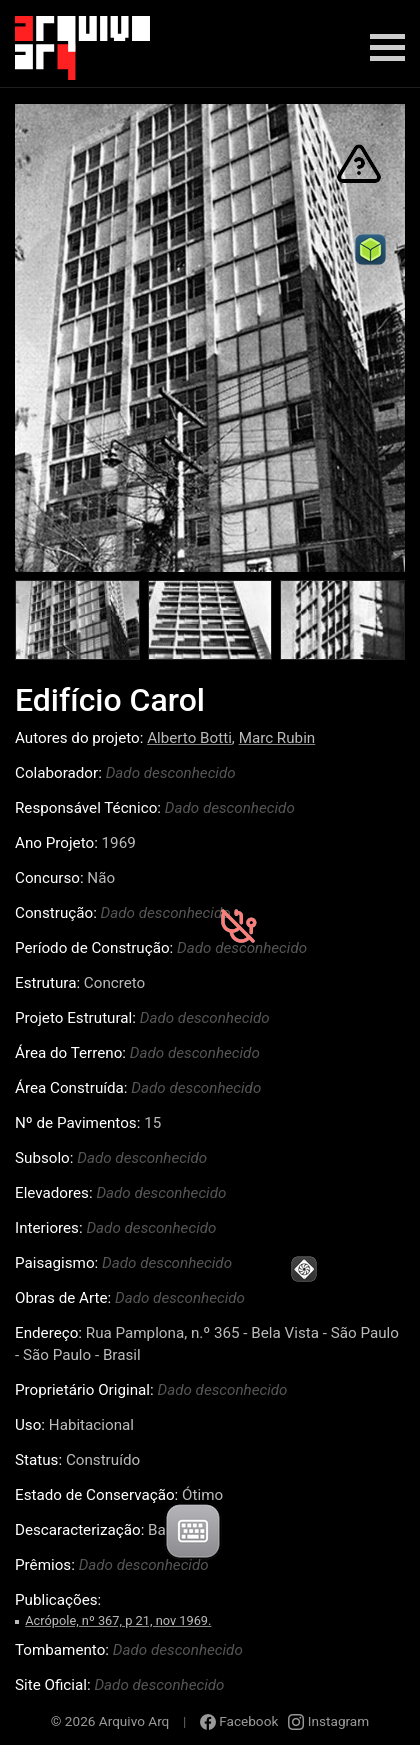 The image size is (420, 1745). What do you see at coordinates (193, 1532) in the screenshot?
I see `open keyboard settings and preferences` at bounding box center [193, 1532].